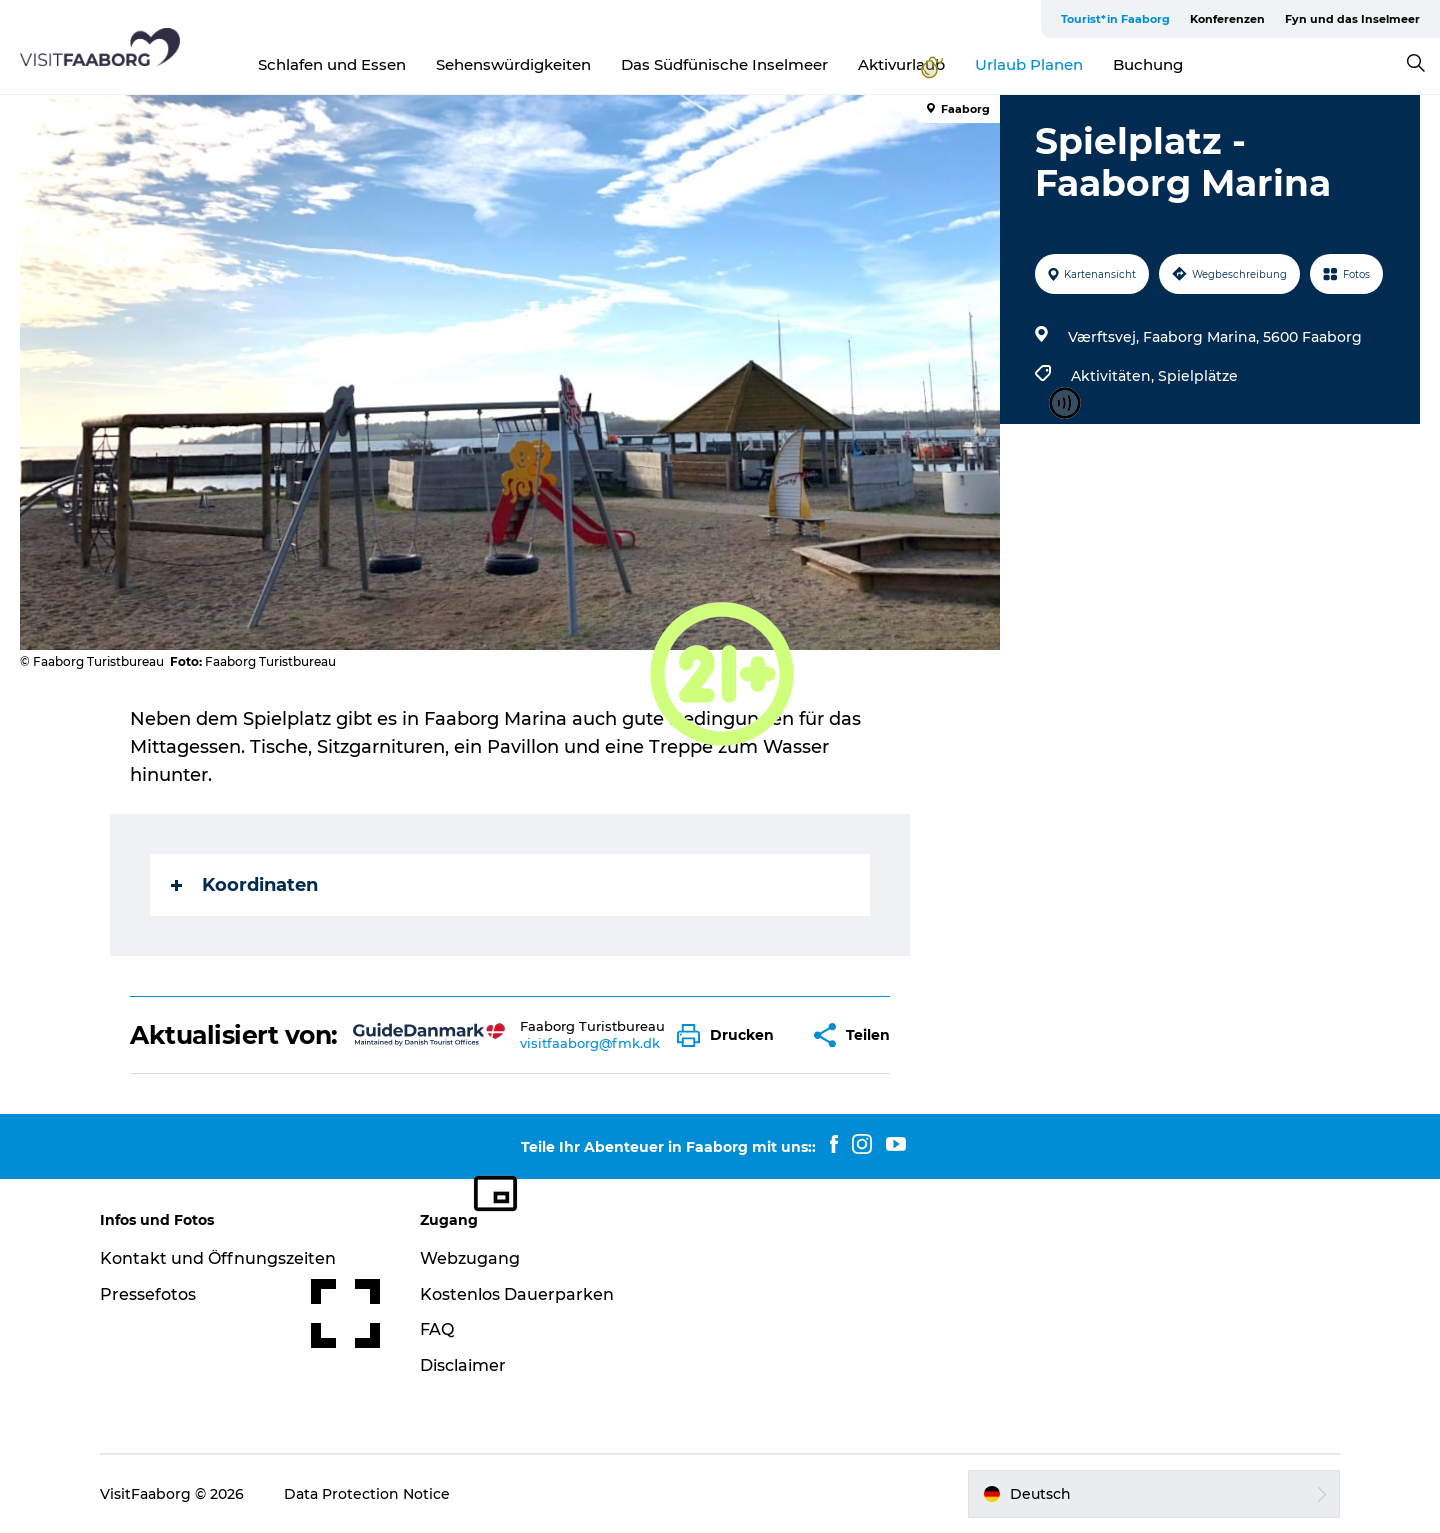 This screenshot has height=1533, width=1440. Describe the element at coordinates (722, 674) in the screenshot. I see `indicates content restricted to users 21 and older` at that location.